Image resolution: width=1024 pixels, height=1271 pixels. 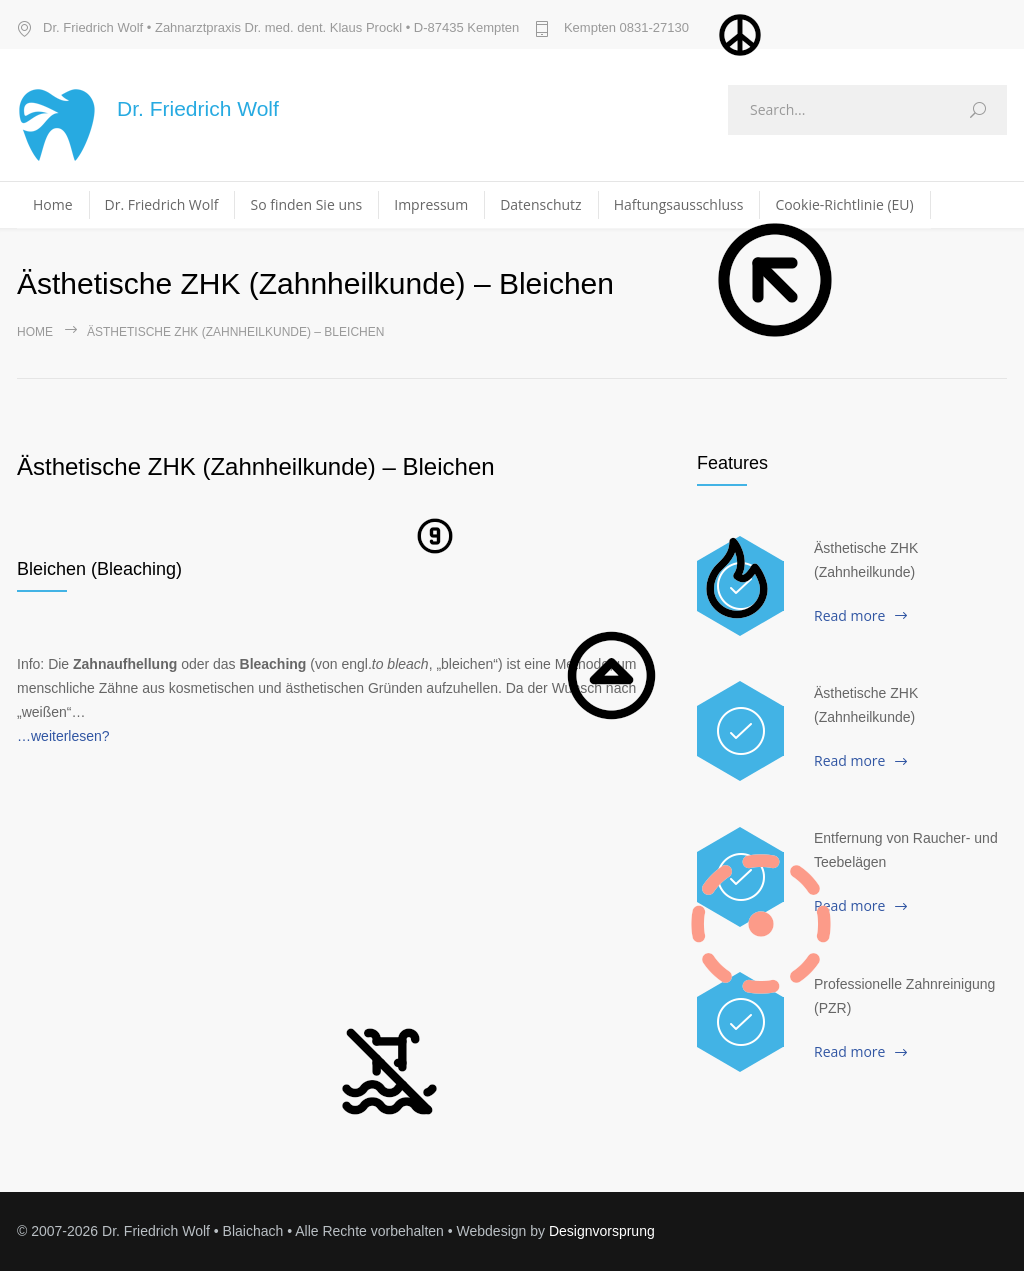 What do you see at coordinates (611, 675) in the screenshot?
I see `scroll to top of page` at bounding box center [611, 675].